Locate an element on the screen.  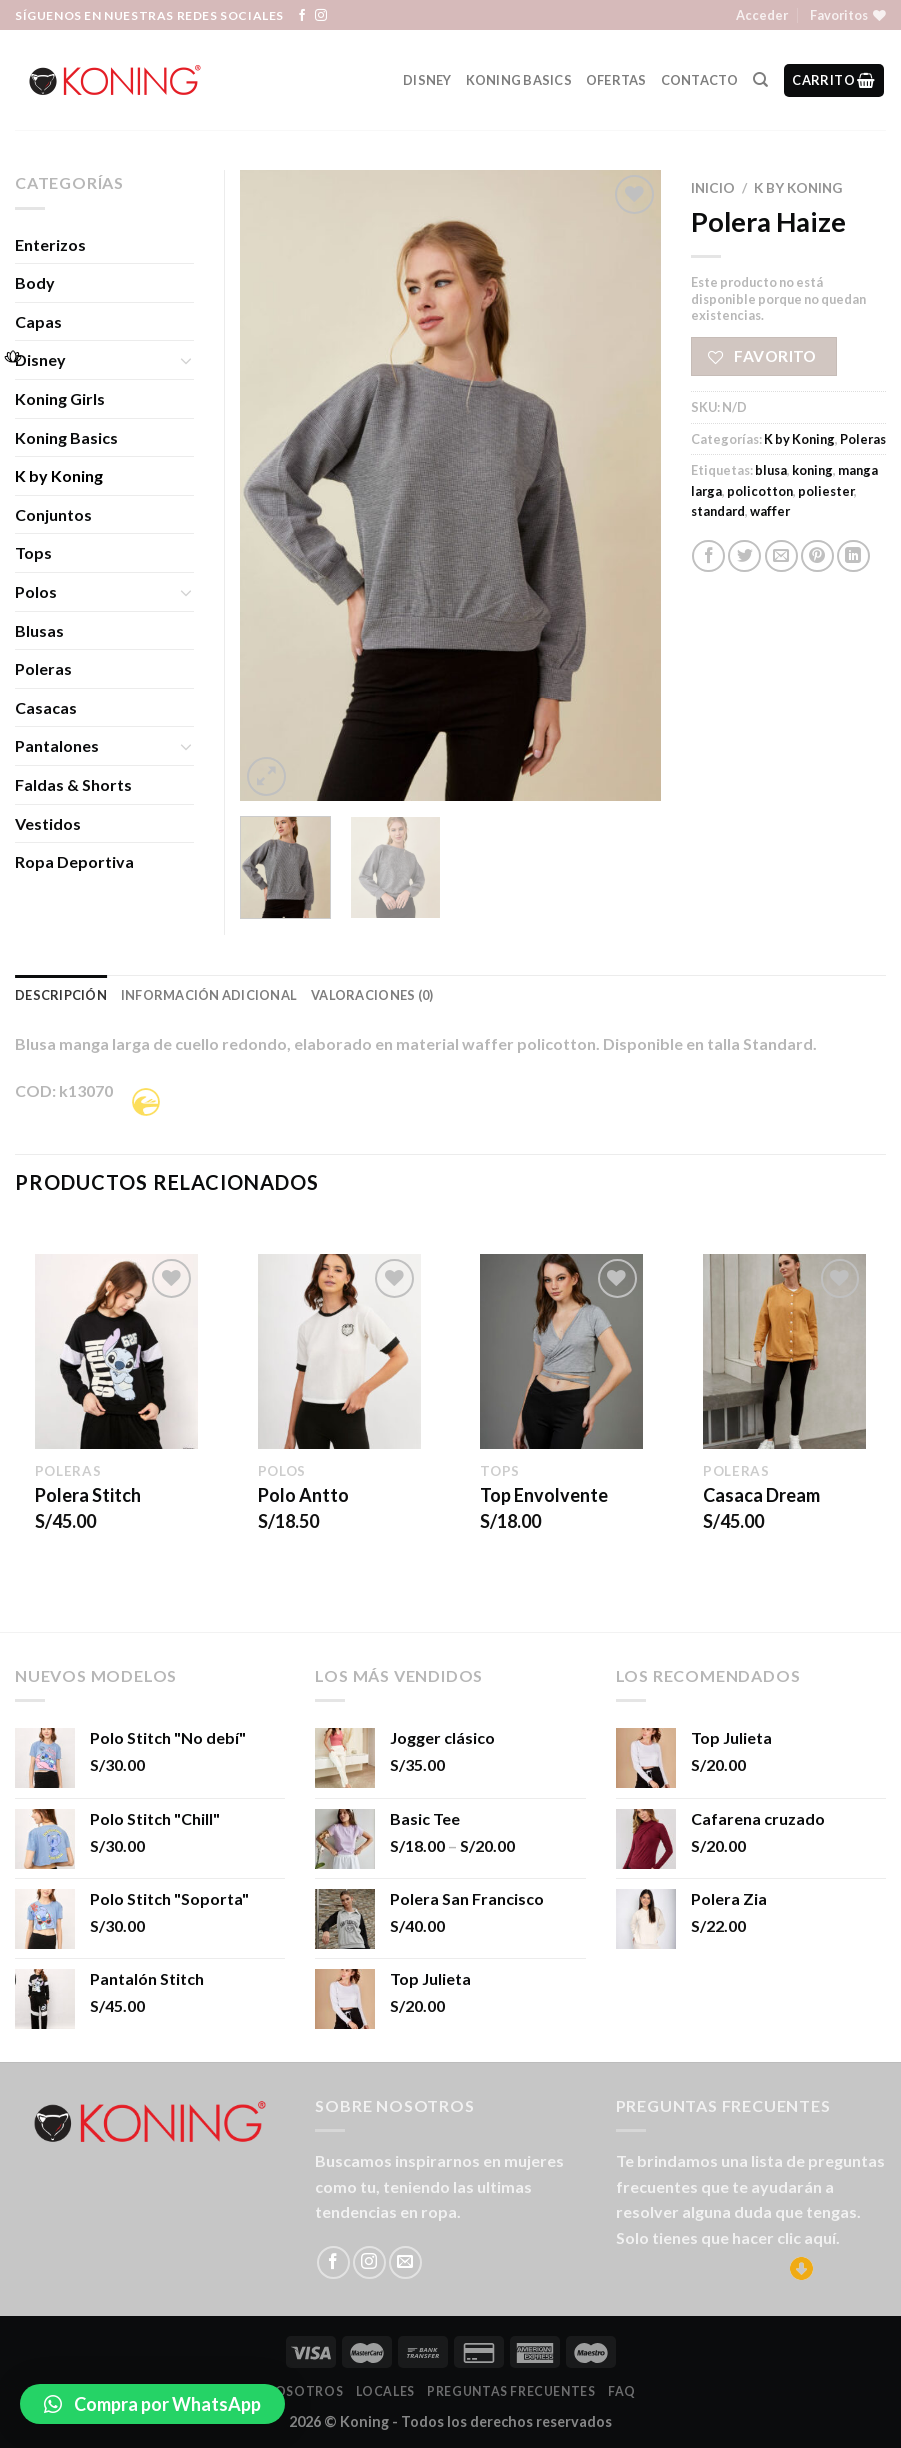
download a file or content is located at coordinates (801, 2268).